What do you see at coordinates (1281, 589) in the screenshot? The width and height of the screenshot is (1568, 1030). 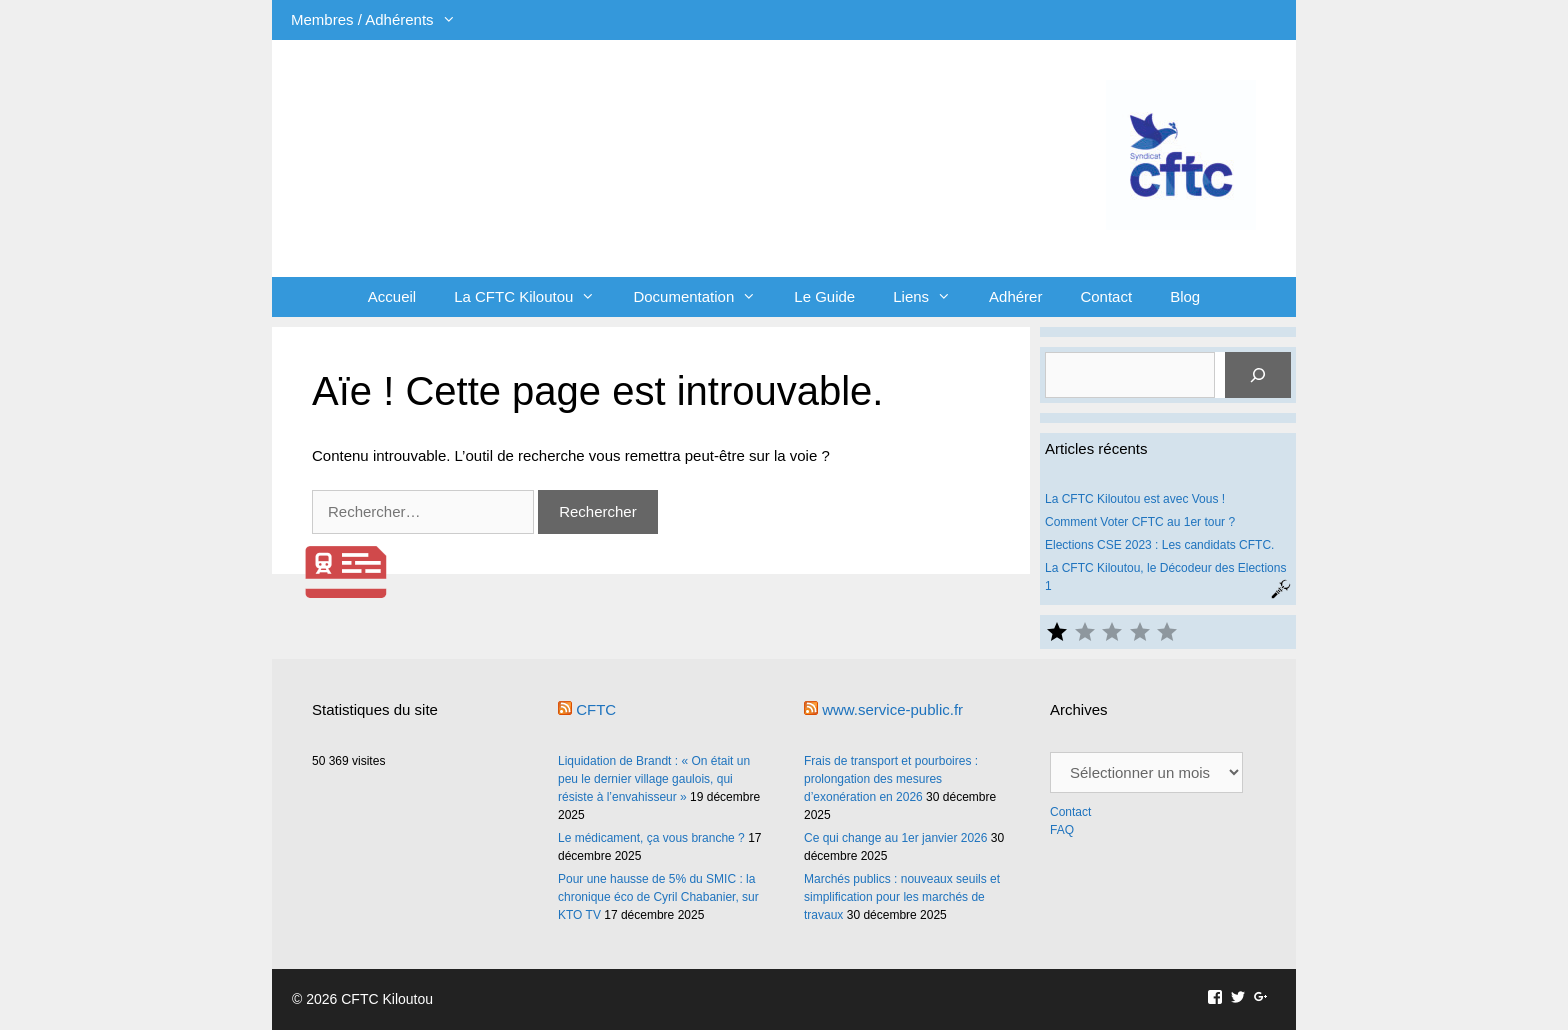 I see `cast a lunar or night-themed spell` at bounding box center [1281, 589].